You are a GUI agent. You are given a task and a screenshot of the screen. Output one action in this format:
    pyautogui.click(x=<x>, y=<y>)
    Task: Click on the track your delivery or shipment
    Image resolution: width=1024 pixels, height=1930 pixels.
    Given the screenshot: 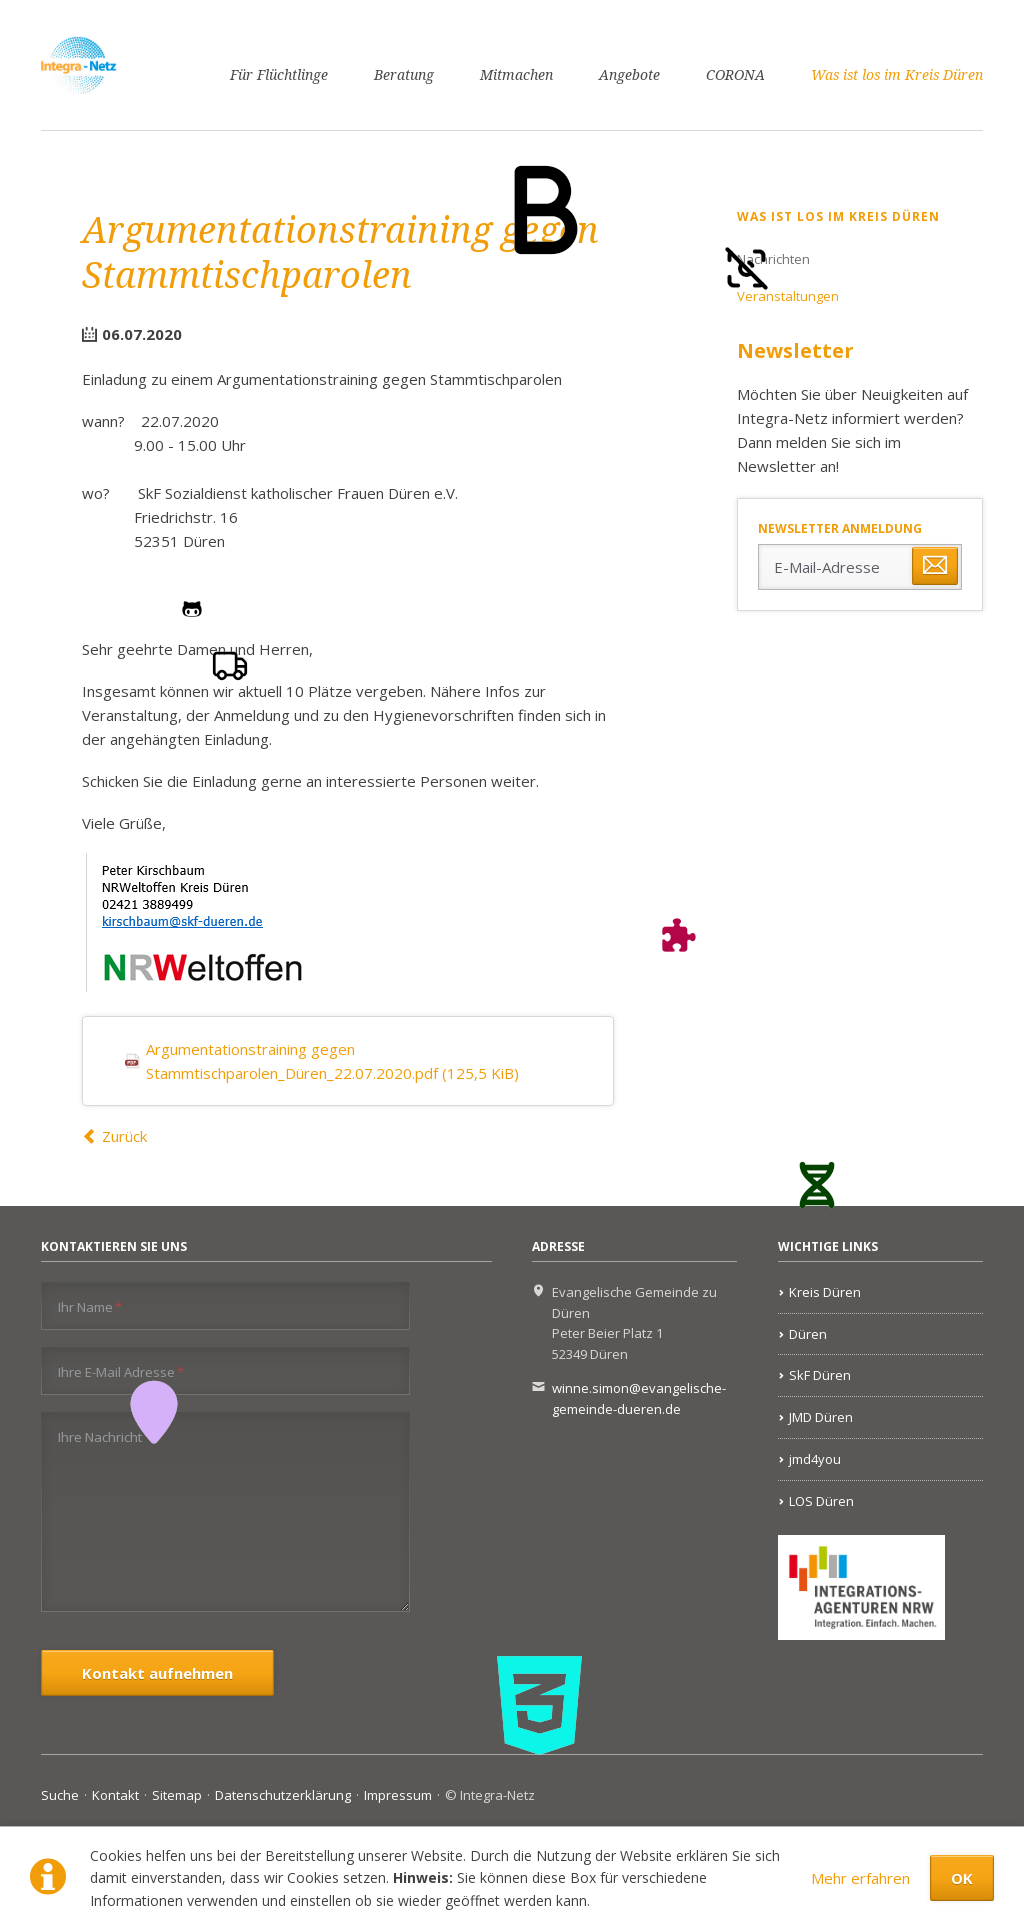 What is the action you would take?
    pyautogui.click(x=230, y=665)
    